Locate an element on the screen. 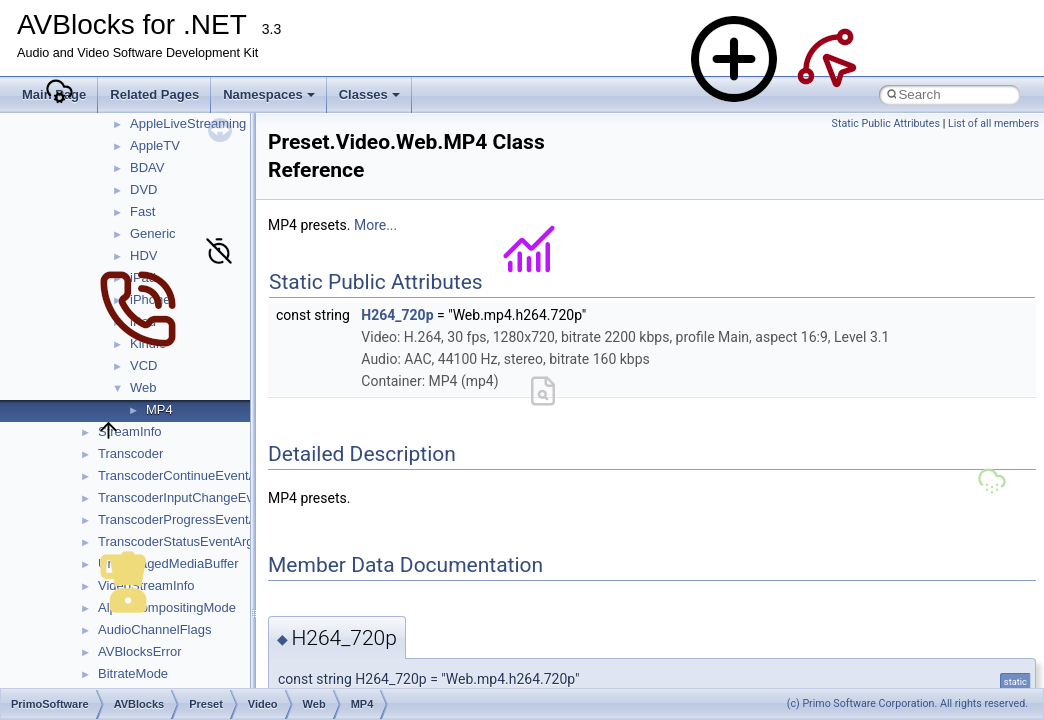 The image size is (1044, 720). make a phone call is located at coordinates (138, 309).